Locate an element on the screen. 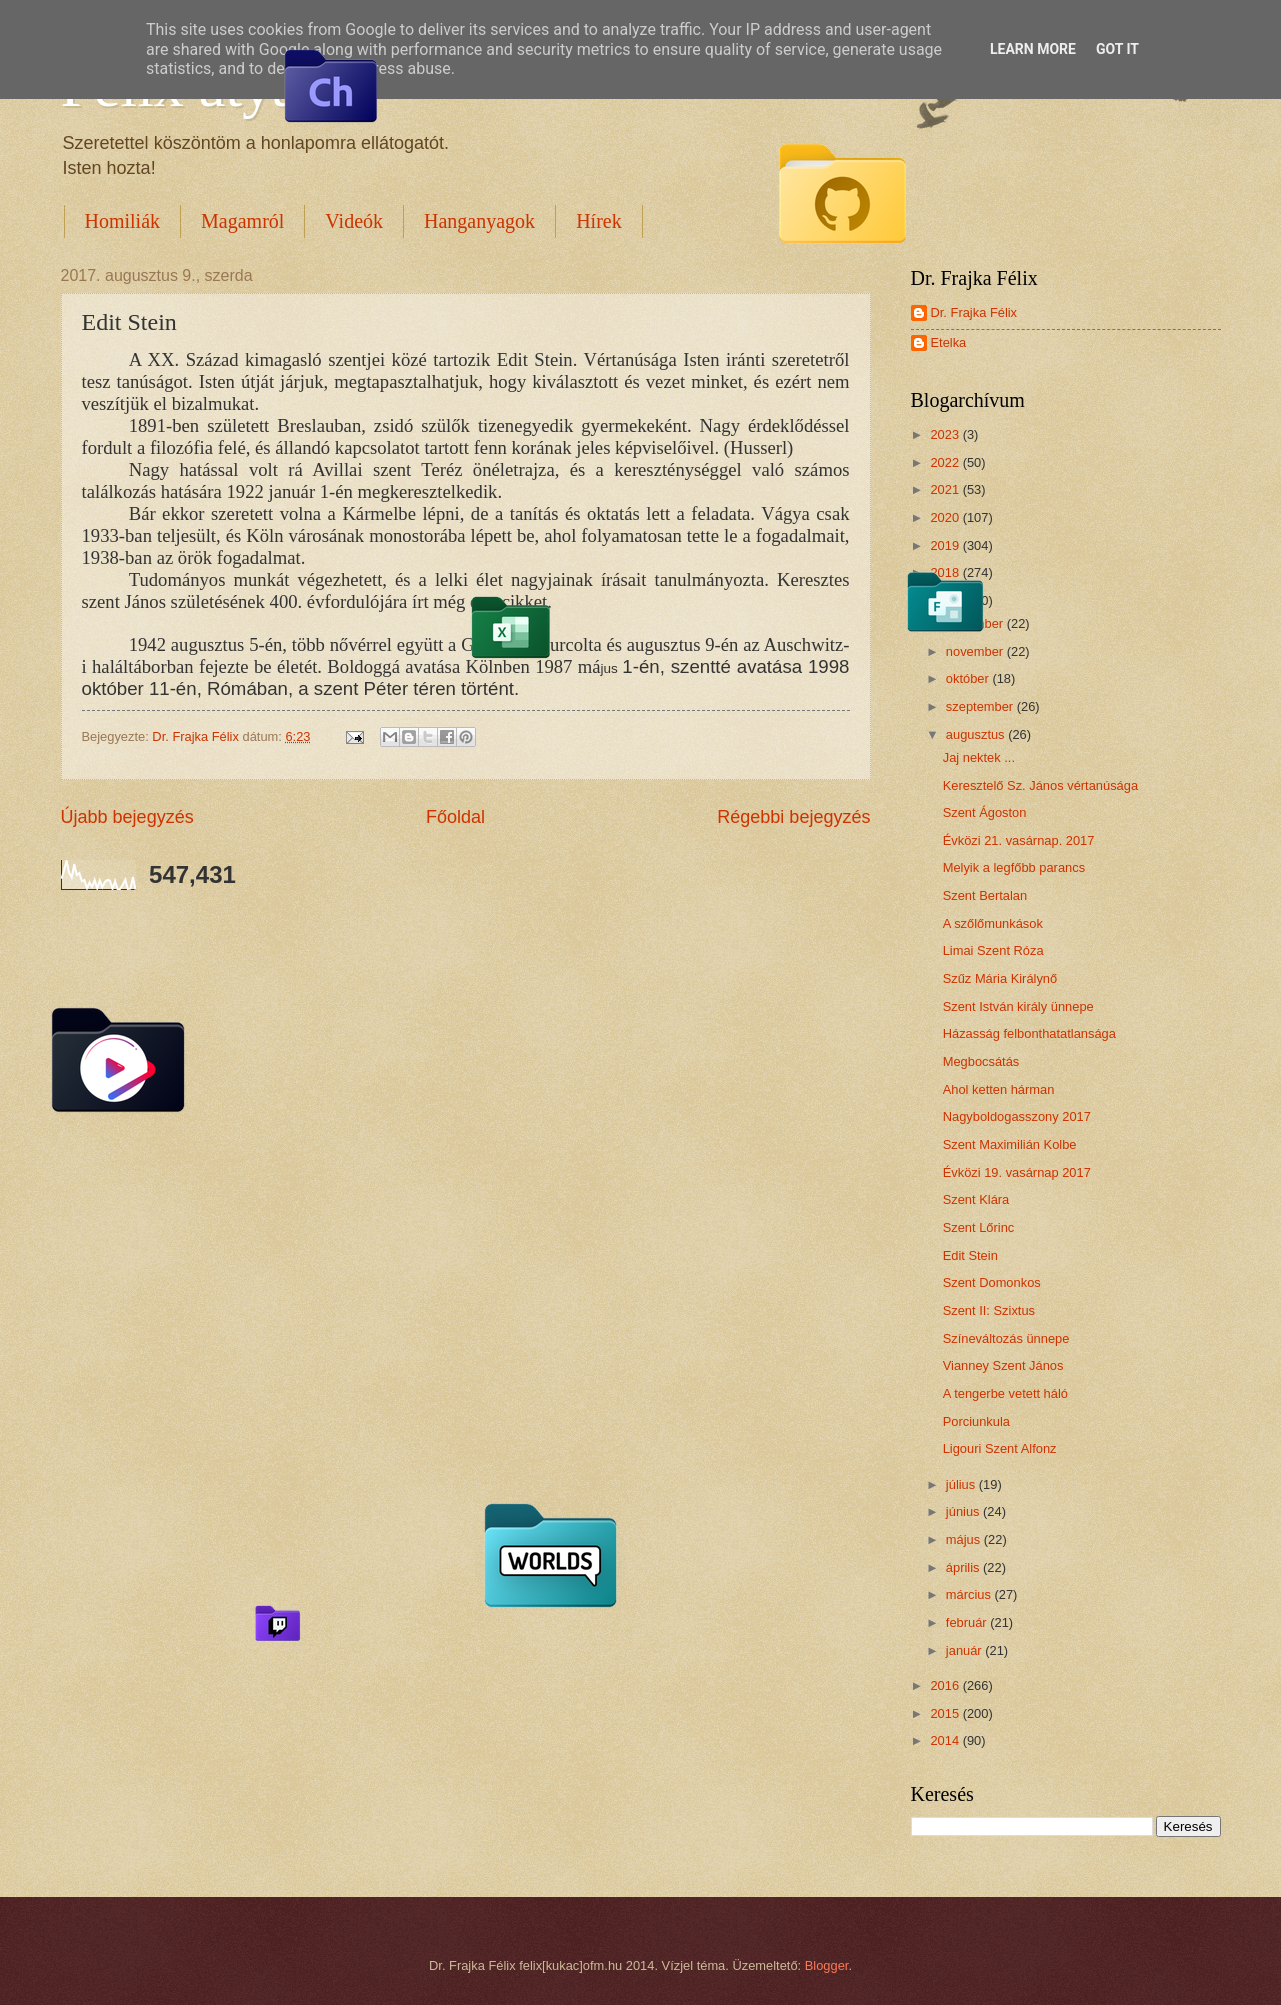 This screenshot has width=1281, height=2005. folder containing youtube music vanced app files is located at coordinates (117, 1063).